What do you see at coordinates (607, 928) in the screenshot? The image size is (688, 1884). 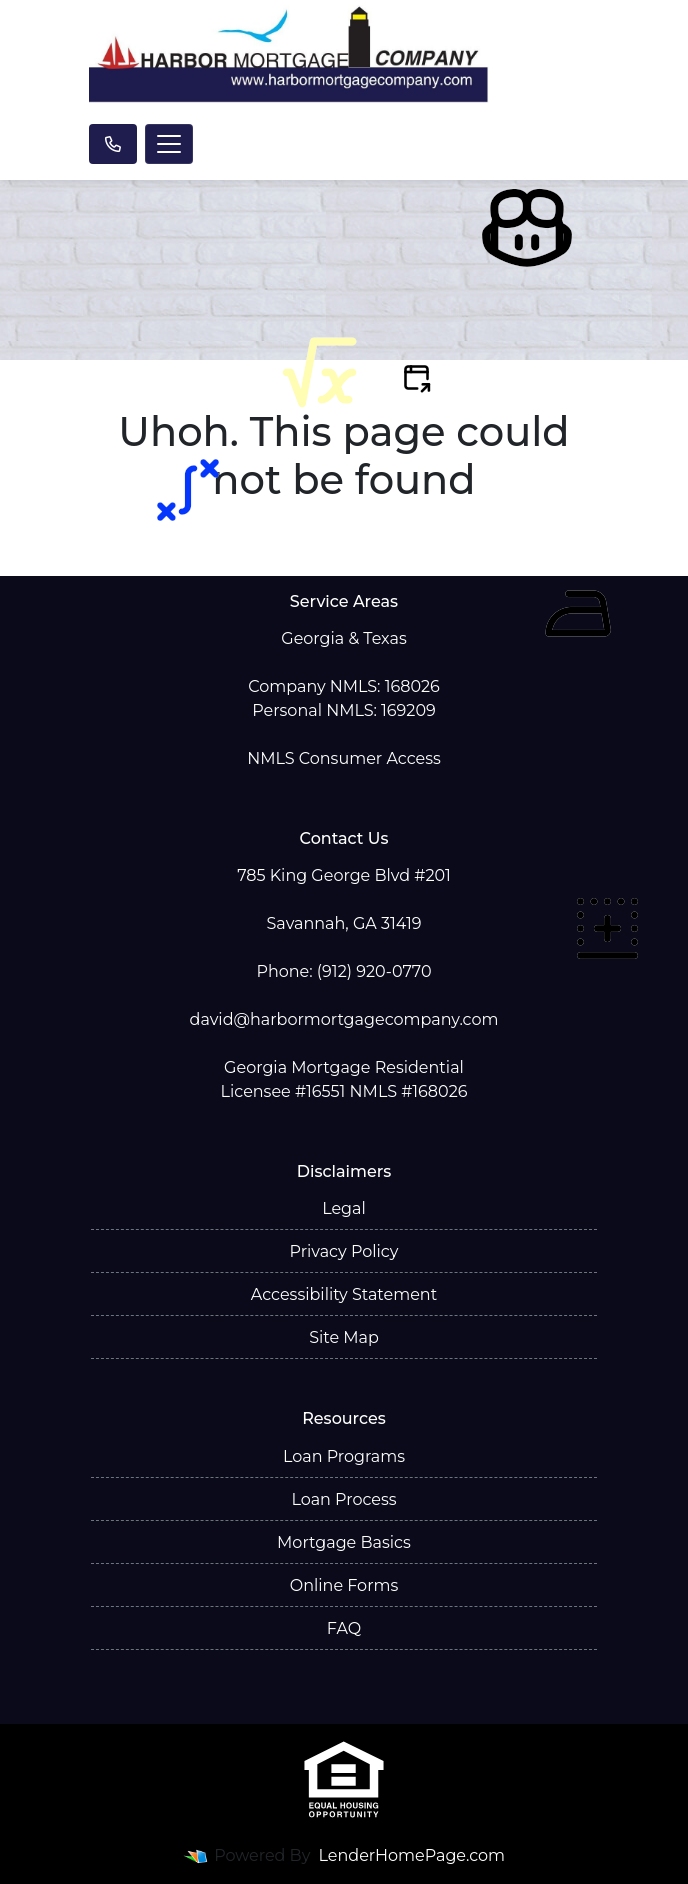 I see `add a bottom border to selected cells or elements` at bounding box center [607, 928].